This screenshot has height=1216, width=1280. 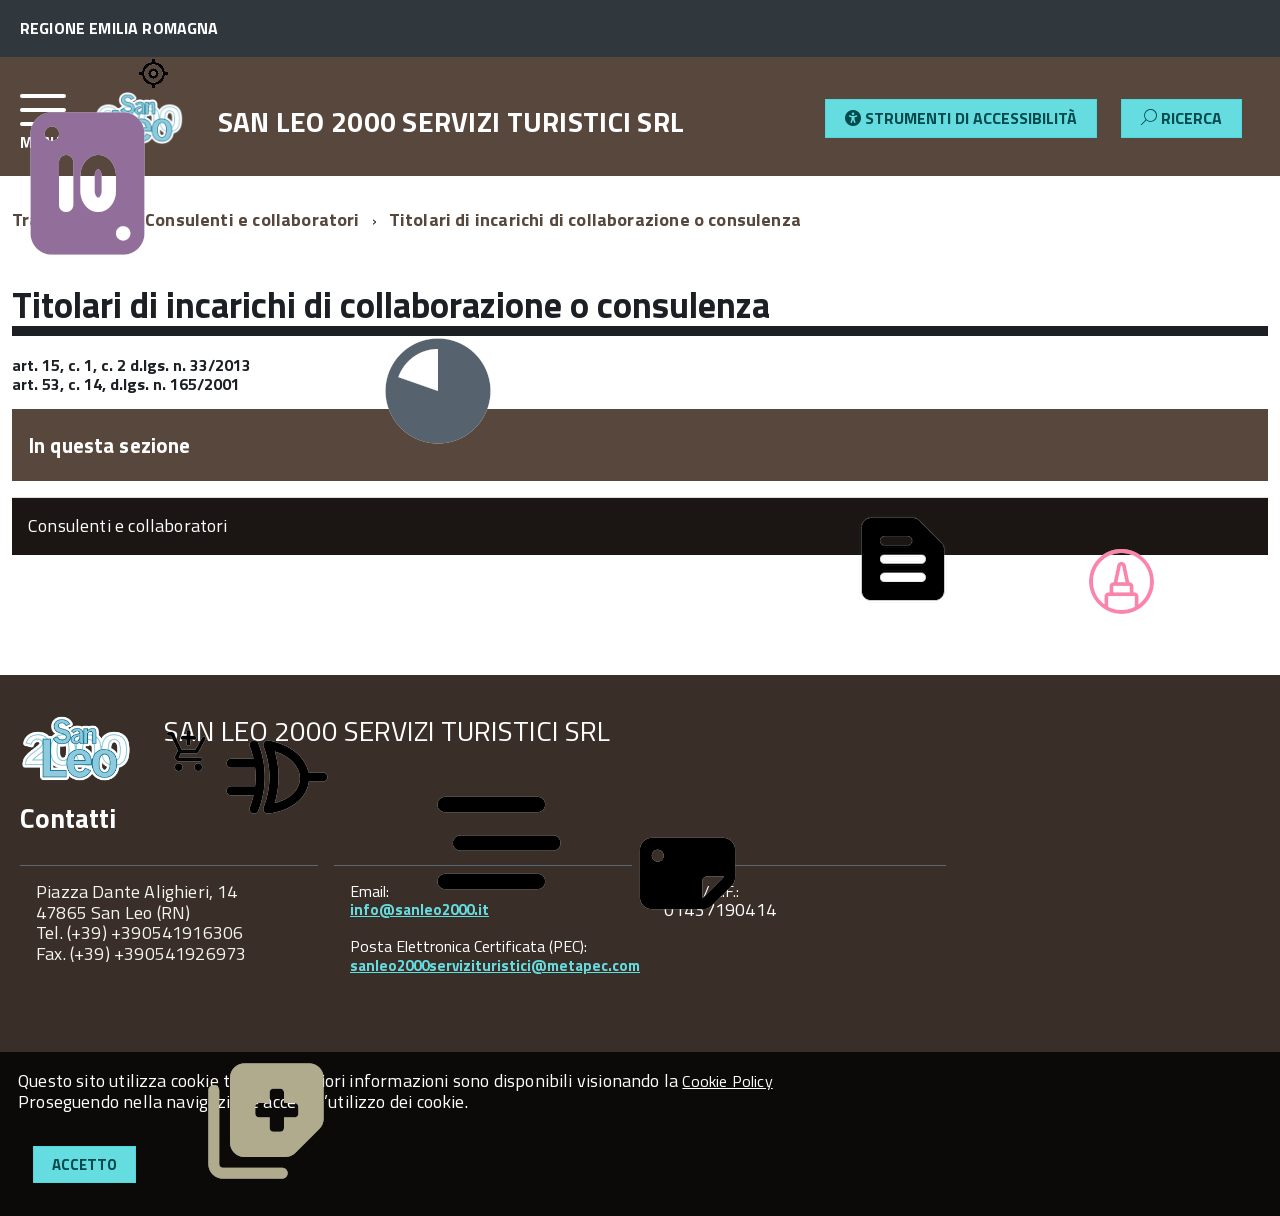 I want to click on center map on your current location, so click(x=153, y=73).